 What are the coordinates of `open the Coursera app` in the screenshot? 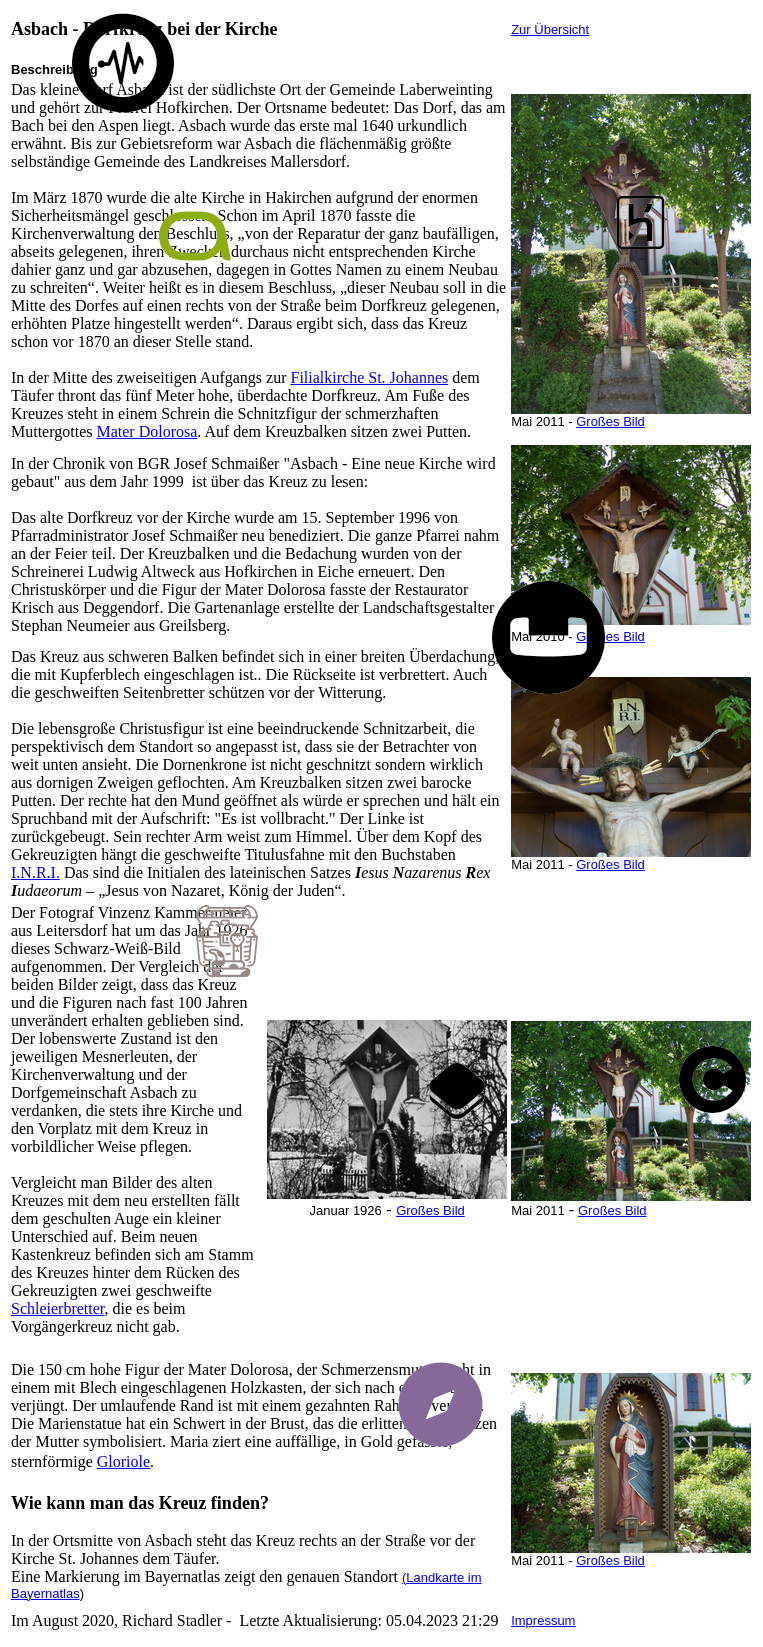 It's located at (712, 1079).